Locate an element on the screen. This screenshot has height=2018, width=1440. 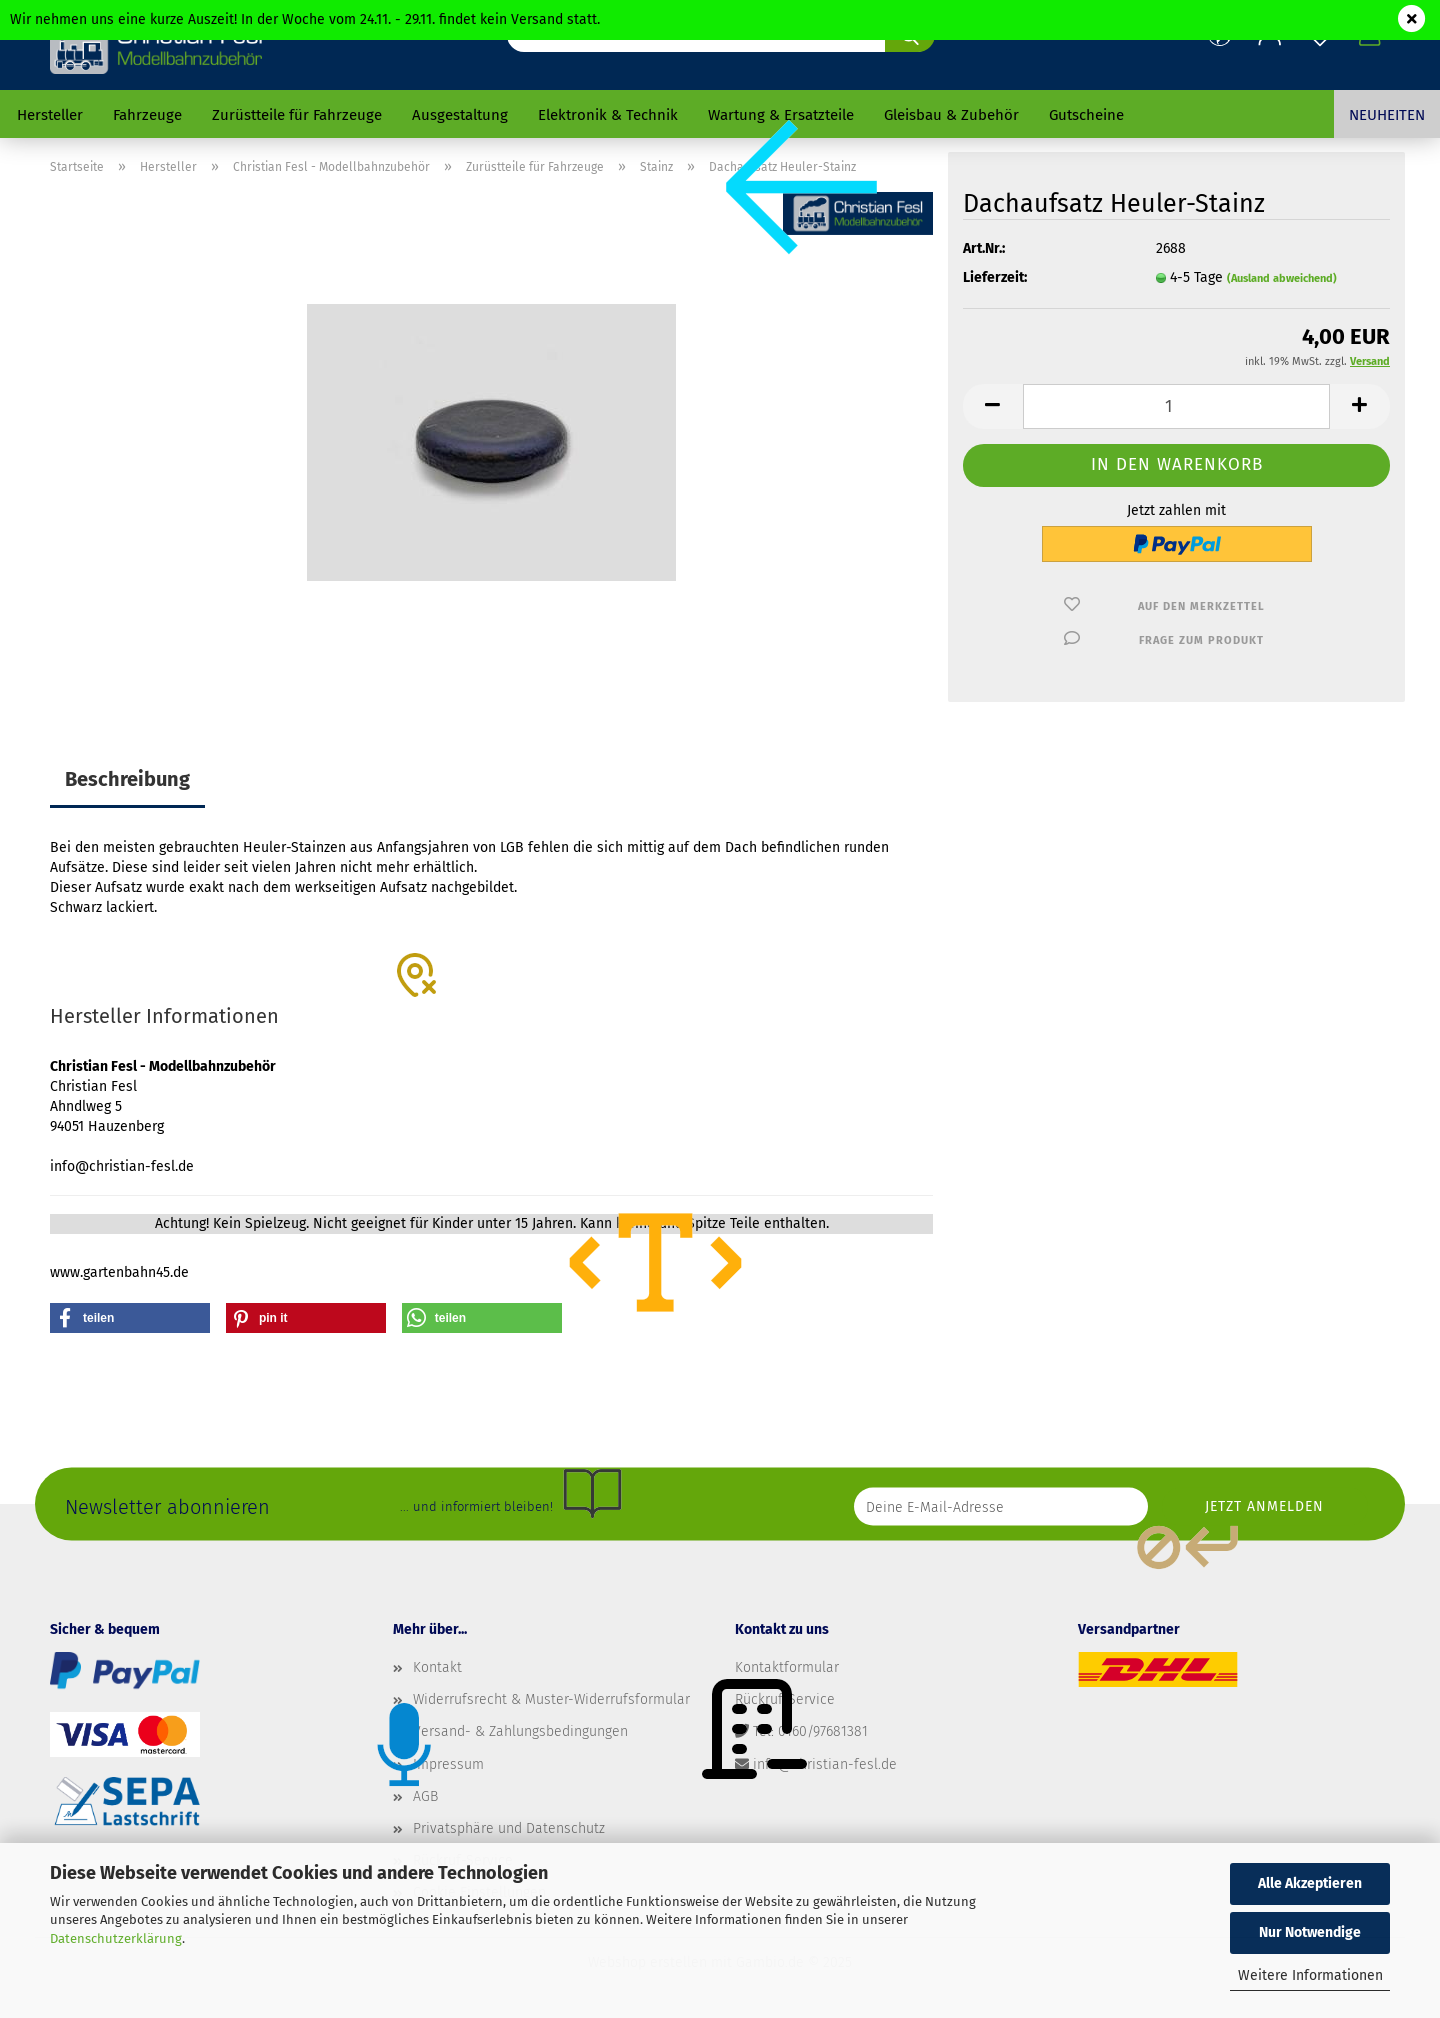
disable automatic line wrapping in editor is located at coordinates (1187, 1547).